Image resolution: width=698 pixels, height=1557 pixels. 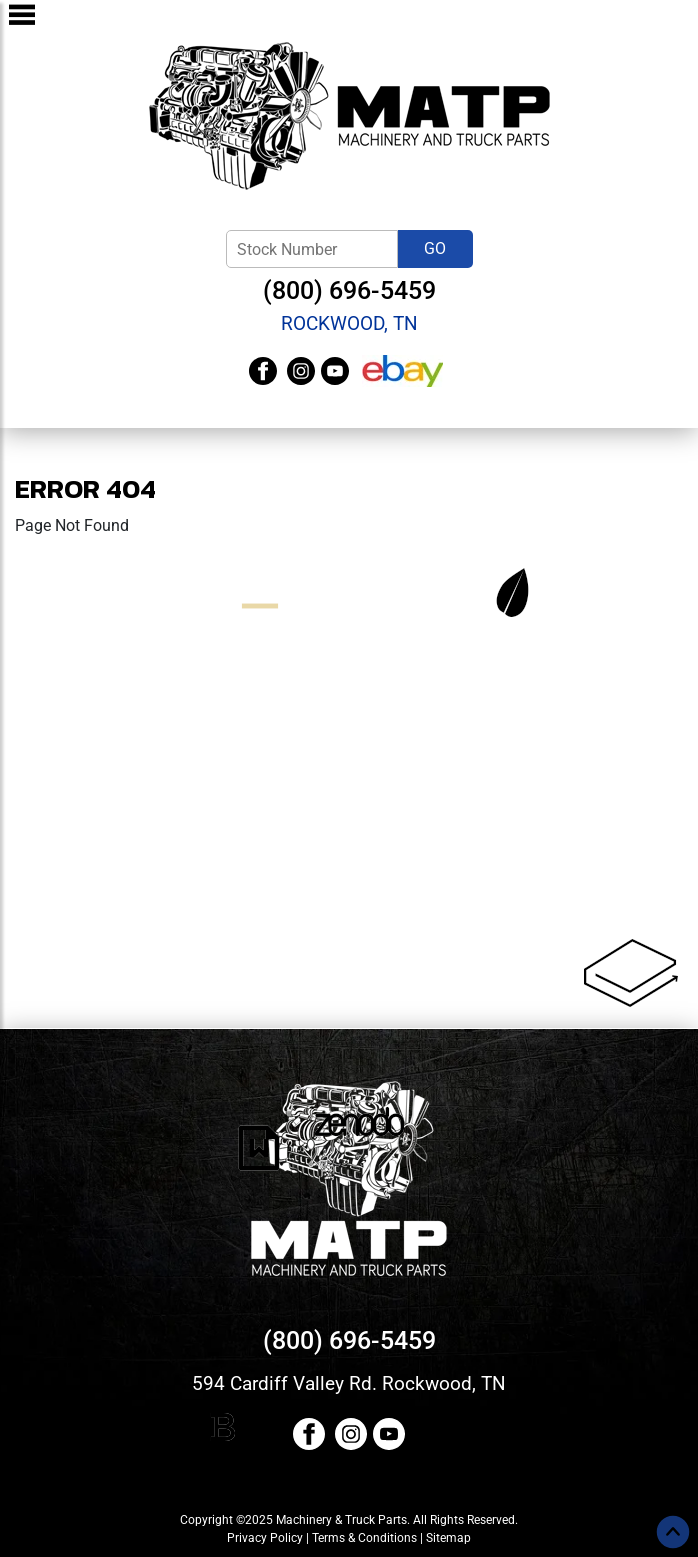 I want to click on Leaflet mapping library logo, so click(x=512, y=592).